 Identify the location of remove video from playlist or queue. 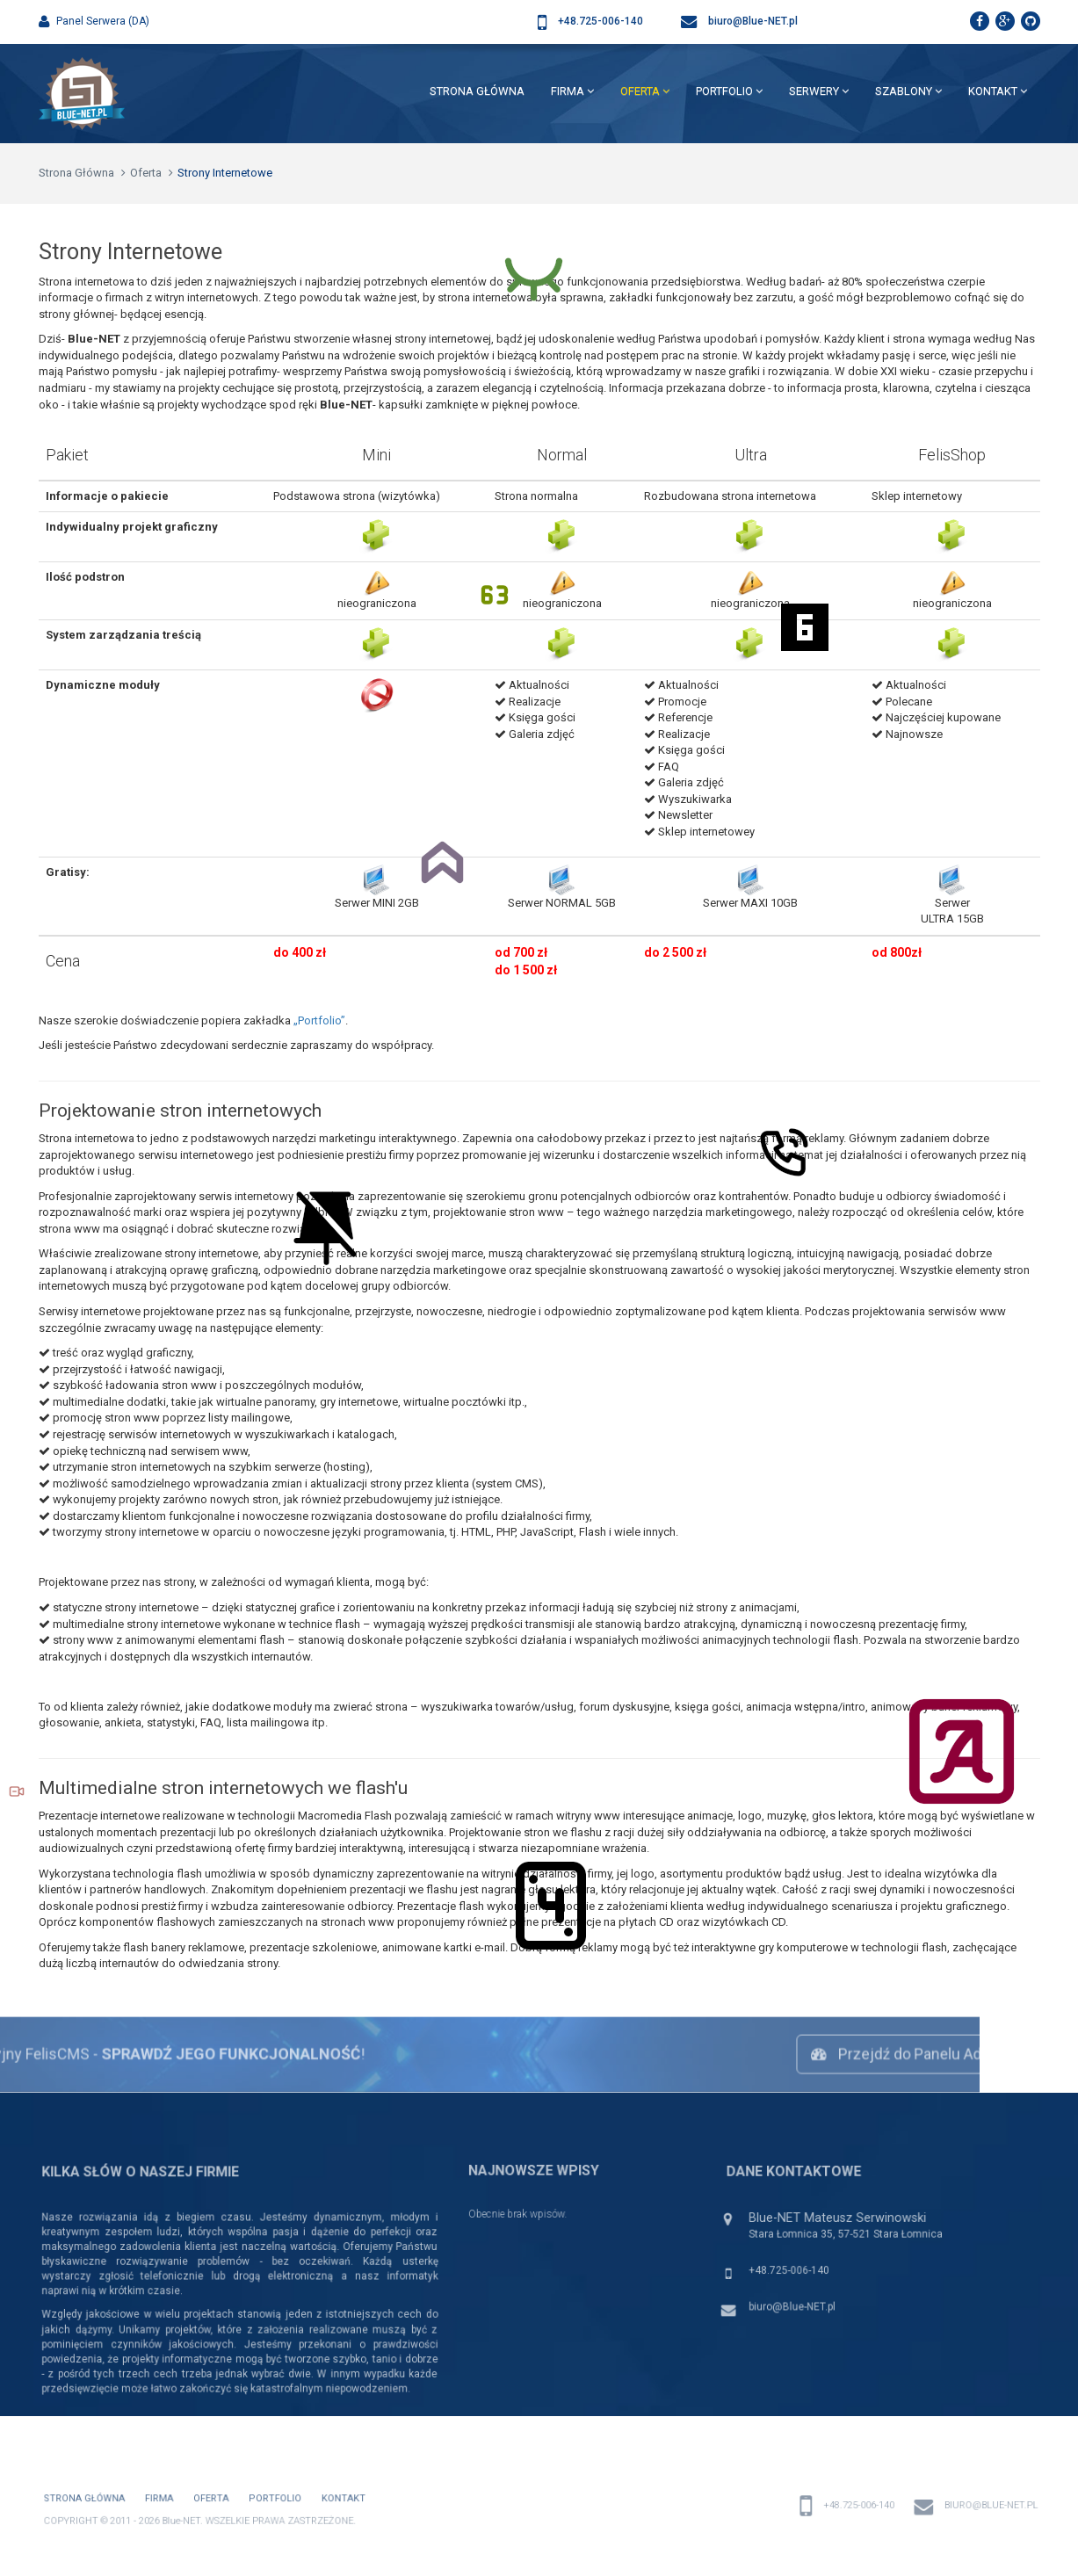
(17, 1791).